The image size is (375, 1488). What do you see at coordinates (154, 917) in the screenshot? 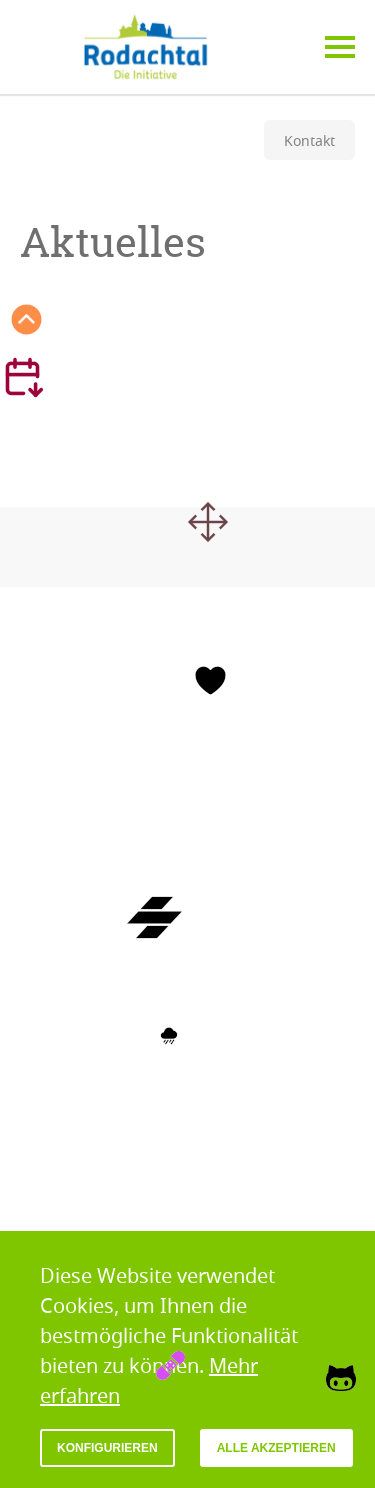
I see `stencil framework logo` at bounding box center [154, 917].